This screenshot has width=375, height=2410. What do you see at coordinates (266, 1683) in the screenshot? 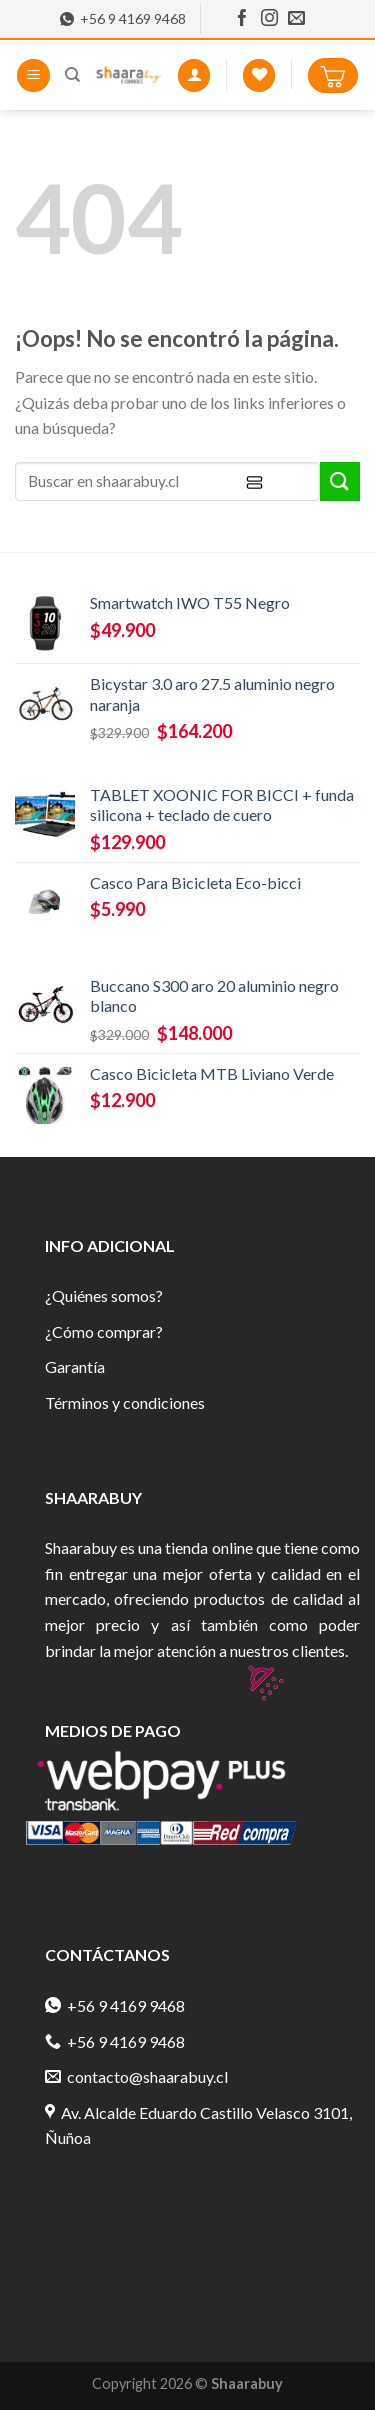
I see `shower or bathroom amenity indicator` at bounding box center [266, 1683].